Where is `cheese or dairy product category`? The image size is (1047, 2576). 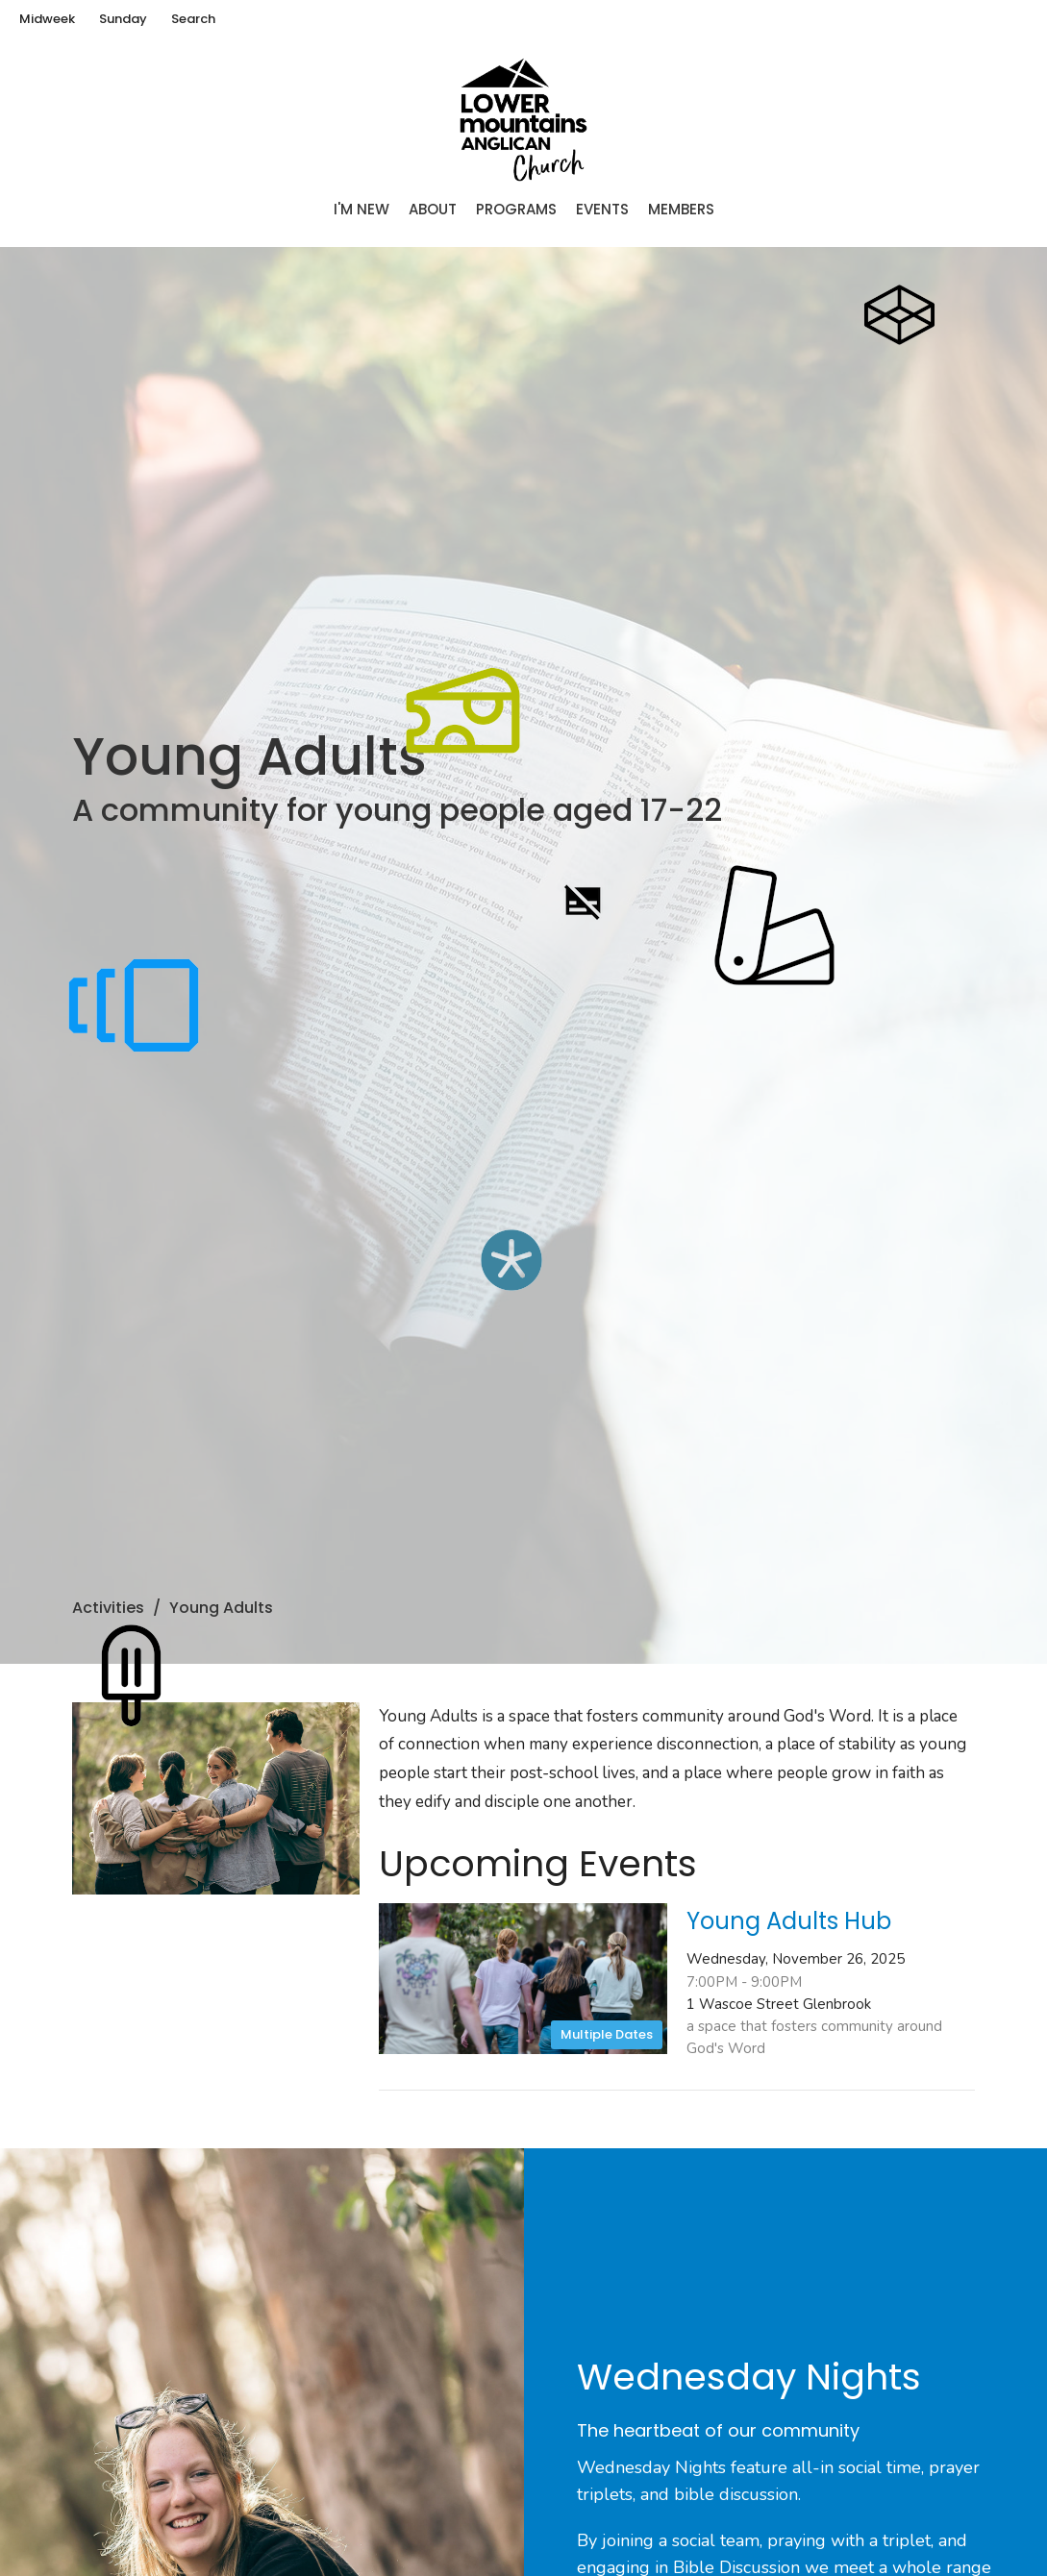 cheese or dairy product category is located at coordinates (462, 716).